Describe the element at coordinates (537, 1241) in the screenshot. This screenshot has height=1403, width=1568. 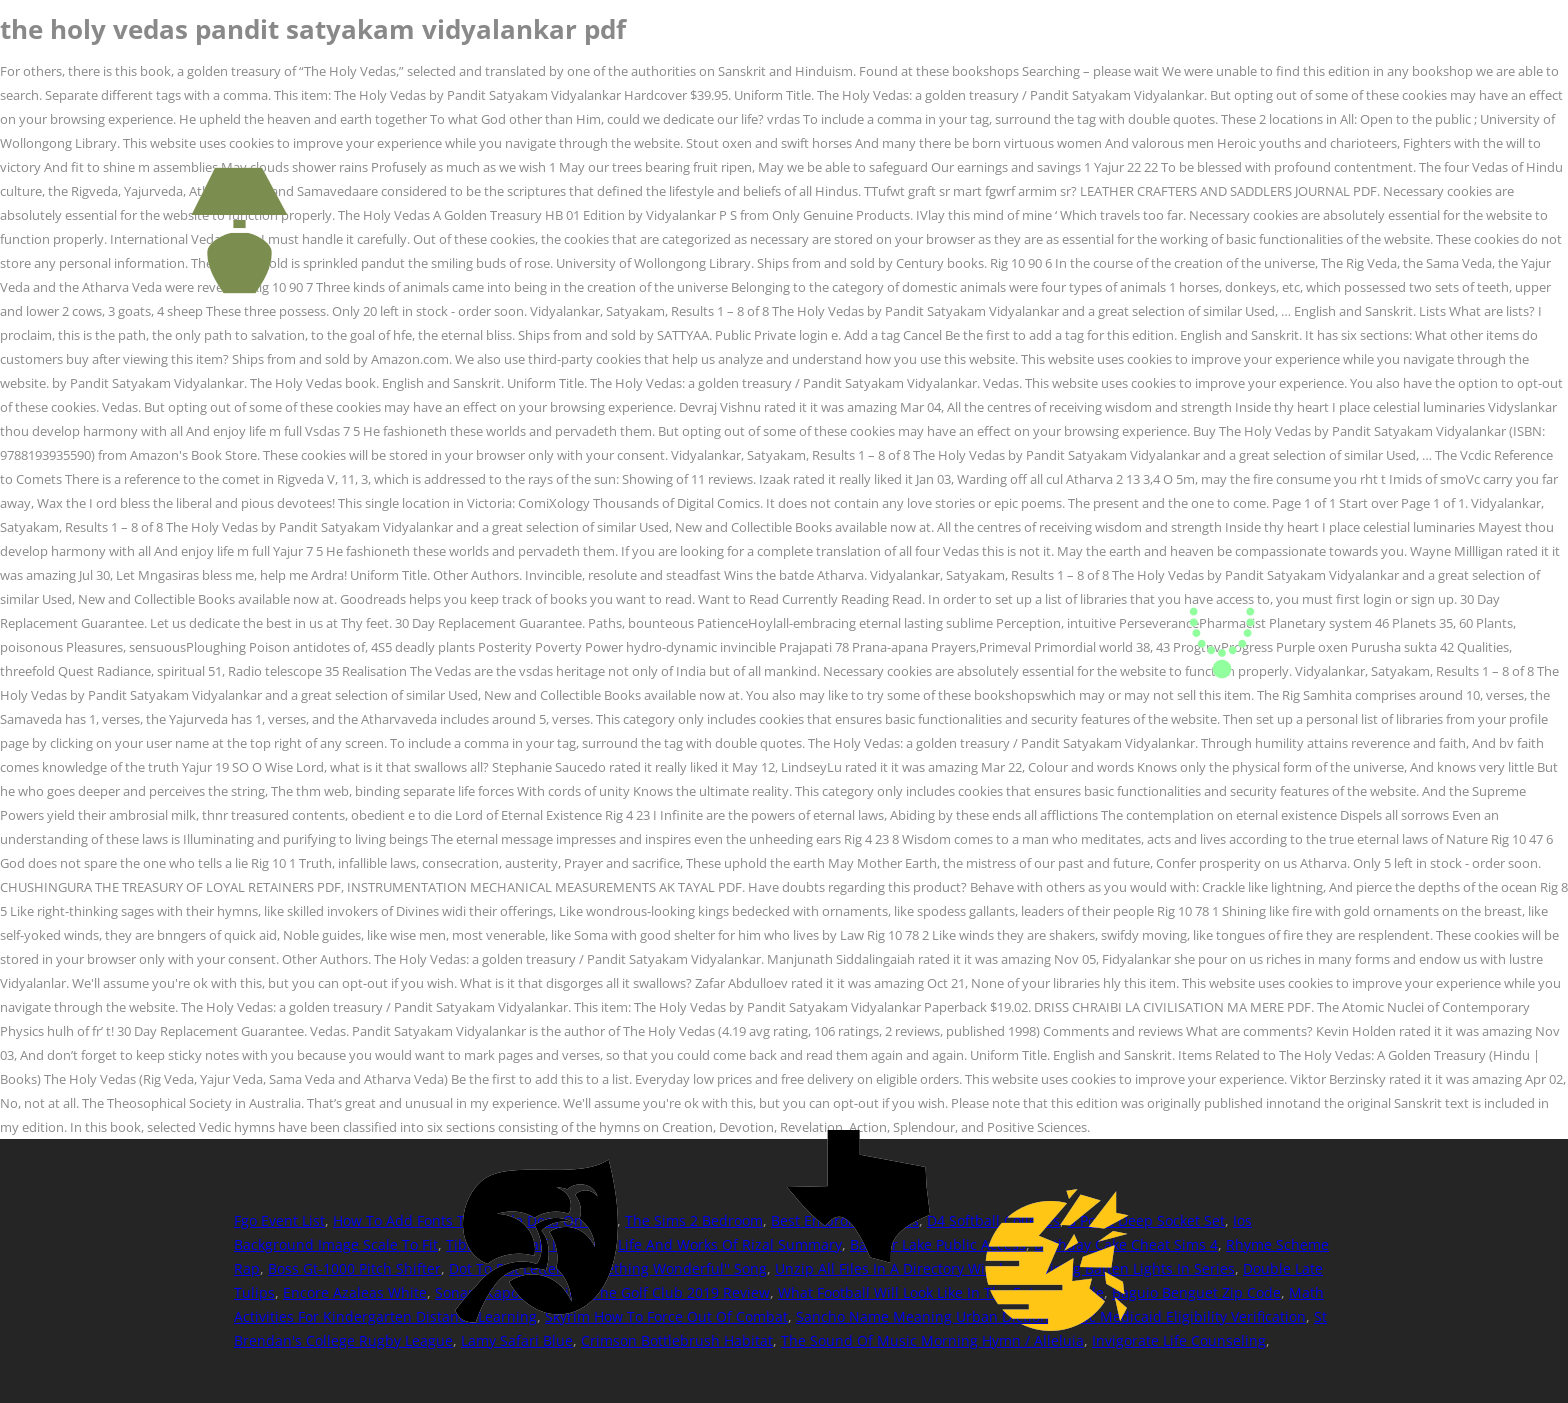
I see `nature or plant category in a game inventory` at that location.